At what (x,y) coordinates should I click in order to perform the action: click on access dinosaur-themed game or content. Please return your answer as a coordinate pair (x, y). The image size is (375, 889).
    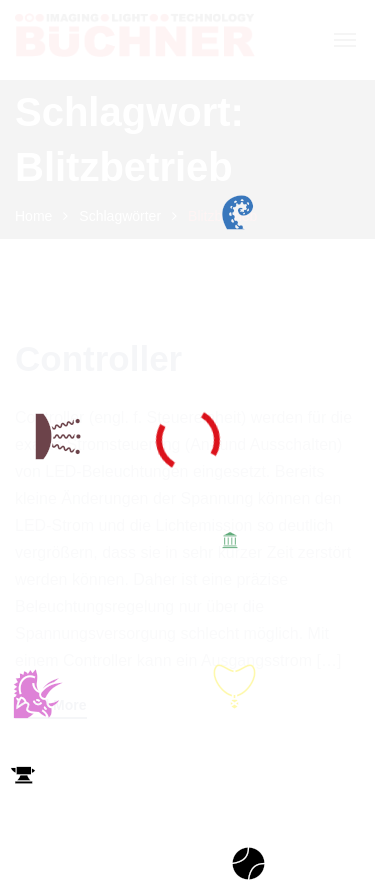
    Looking at the image, I should click on (38, 693).